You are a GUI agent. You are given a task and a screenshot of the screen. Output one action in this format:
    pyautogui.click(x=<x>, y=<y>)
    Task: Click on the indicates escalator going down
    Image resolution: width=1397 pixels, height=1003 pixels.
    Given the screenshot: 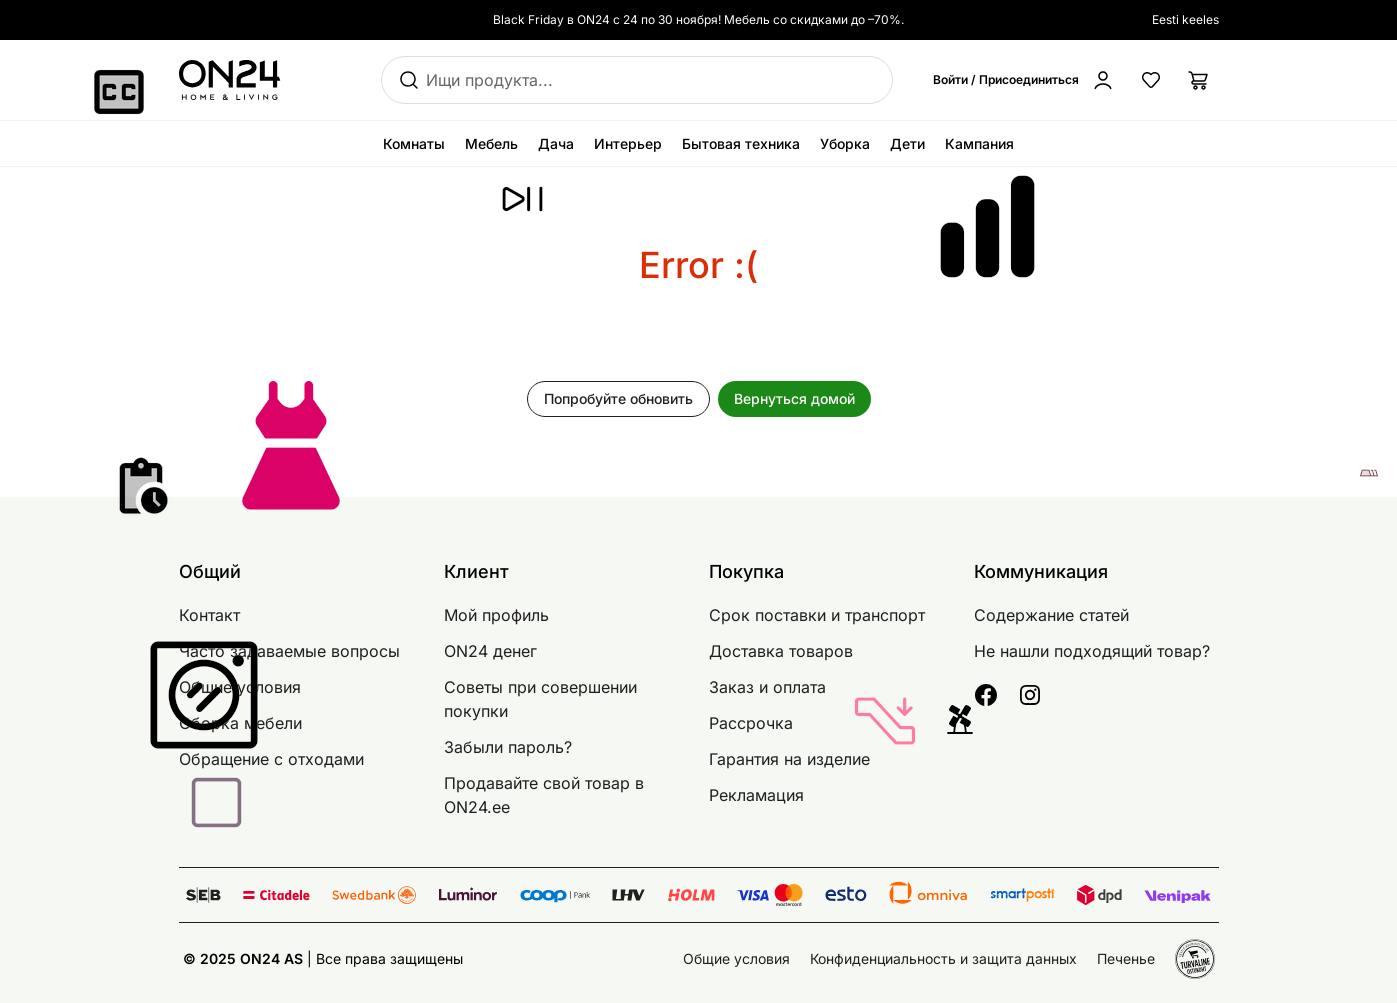 What is the action you would take?
    pyautogui.click(x=885, y=721)
    